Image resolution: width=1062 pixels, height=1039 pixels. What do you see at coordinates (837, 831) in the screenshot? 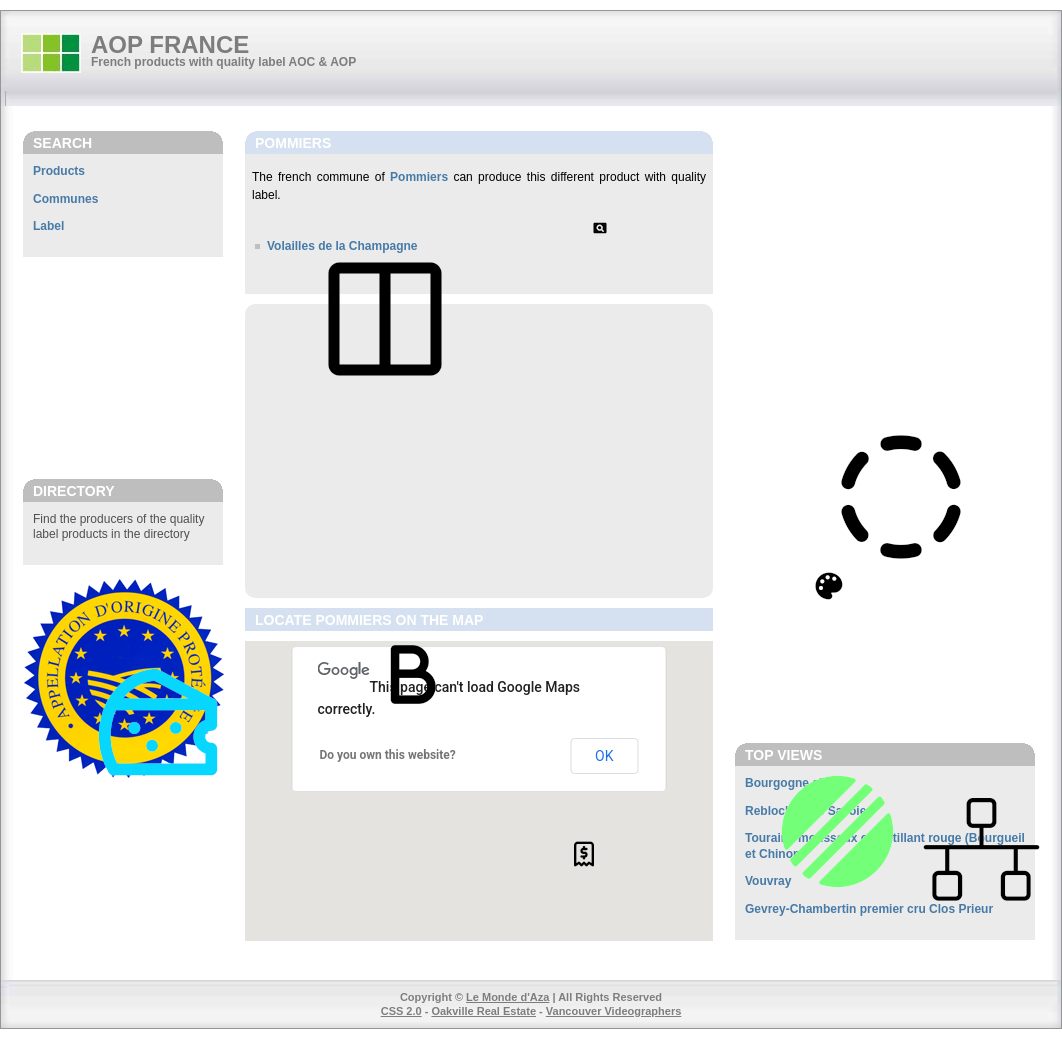
I see `access boules or pétanque game` at bounding box center [837, 831].